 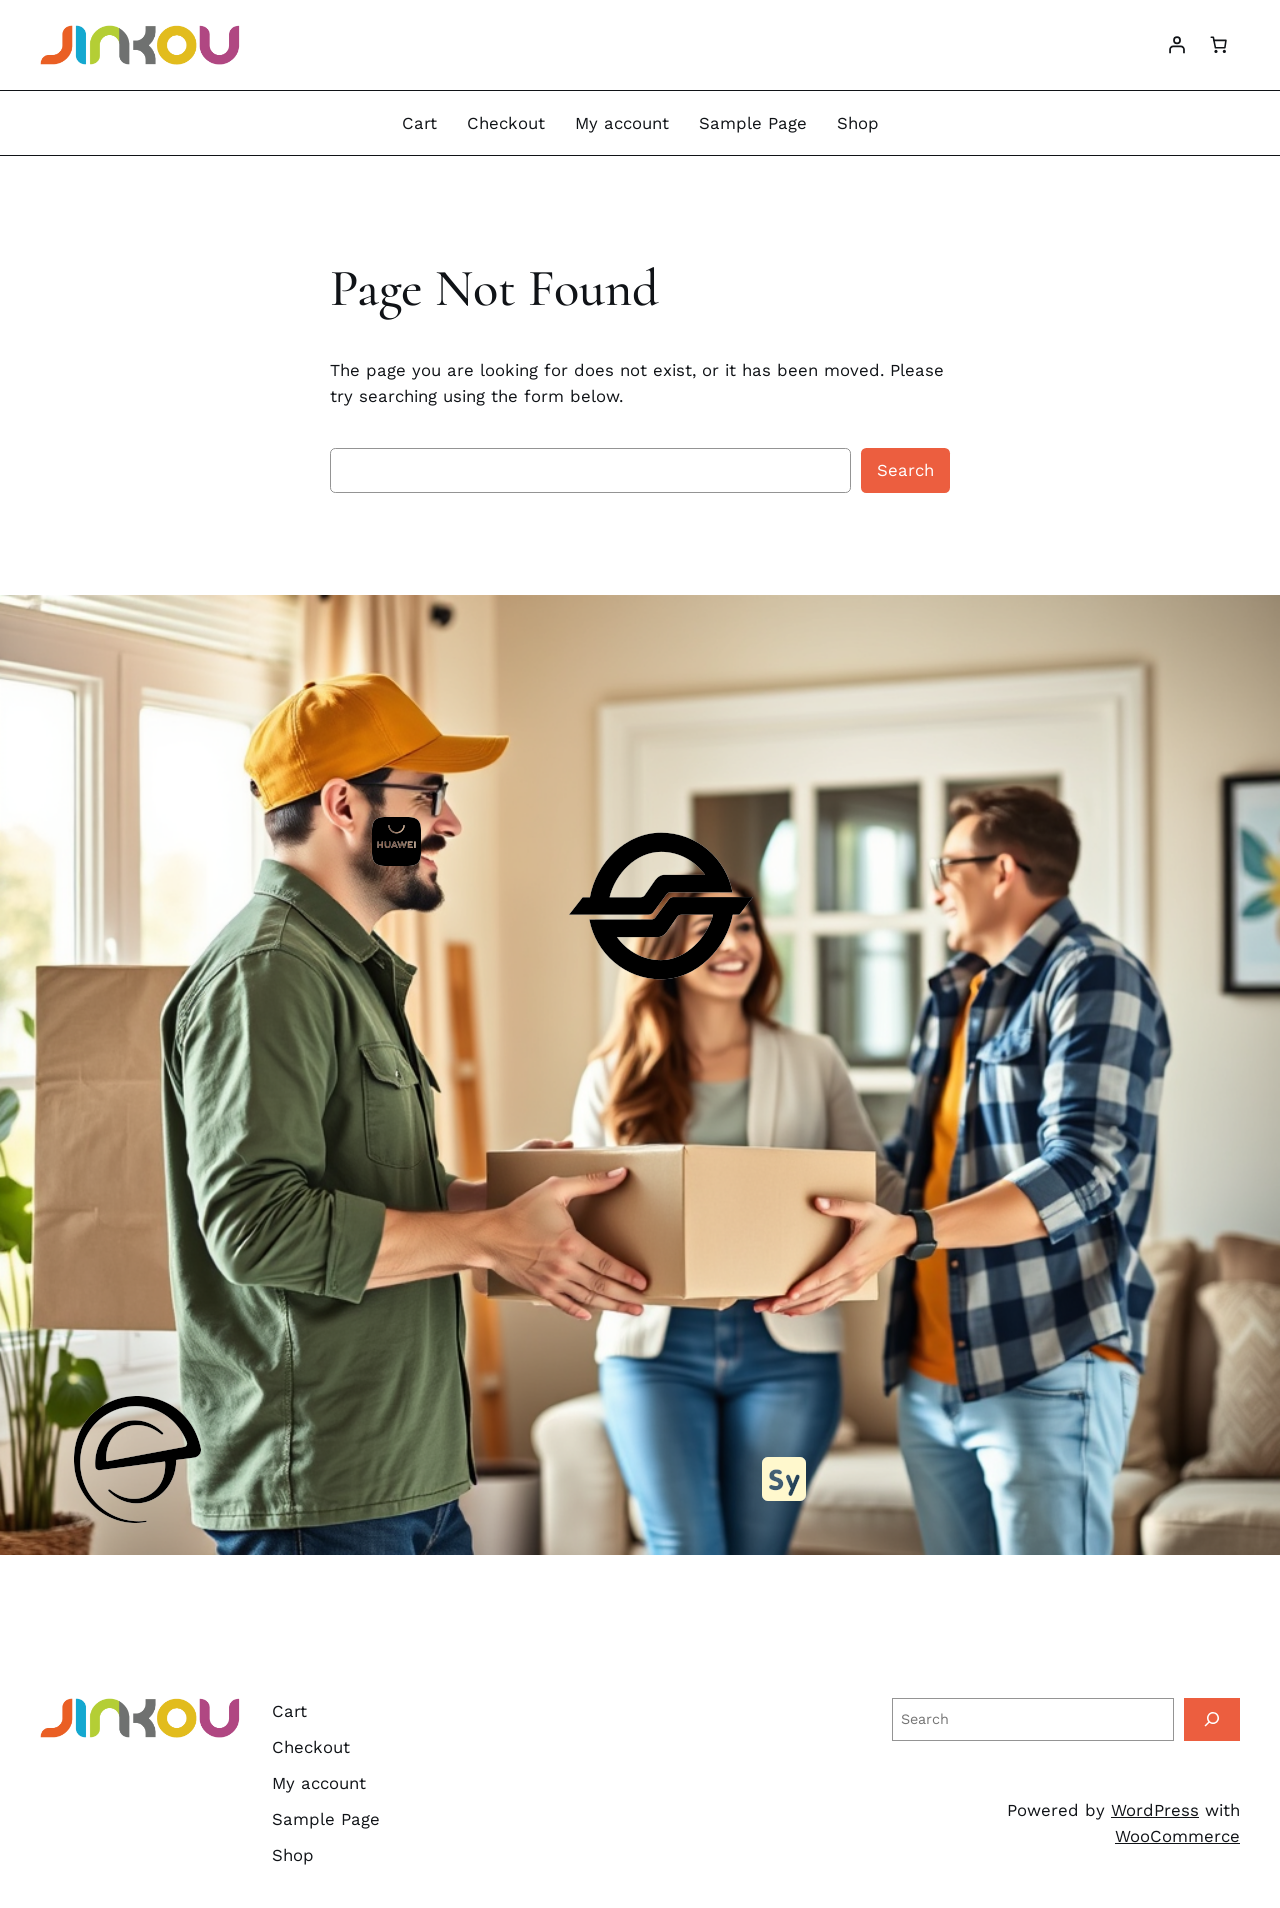 What do you see at coordinates (784, 1479) in the screenshot?
I see `open symbolab math solver app` at bounding box center [784, 1479].